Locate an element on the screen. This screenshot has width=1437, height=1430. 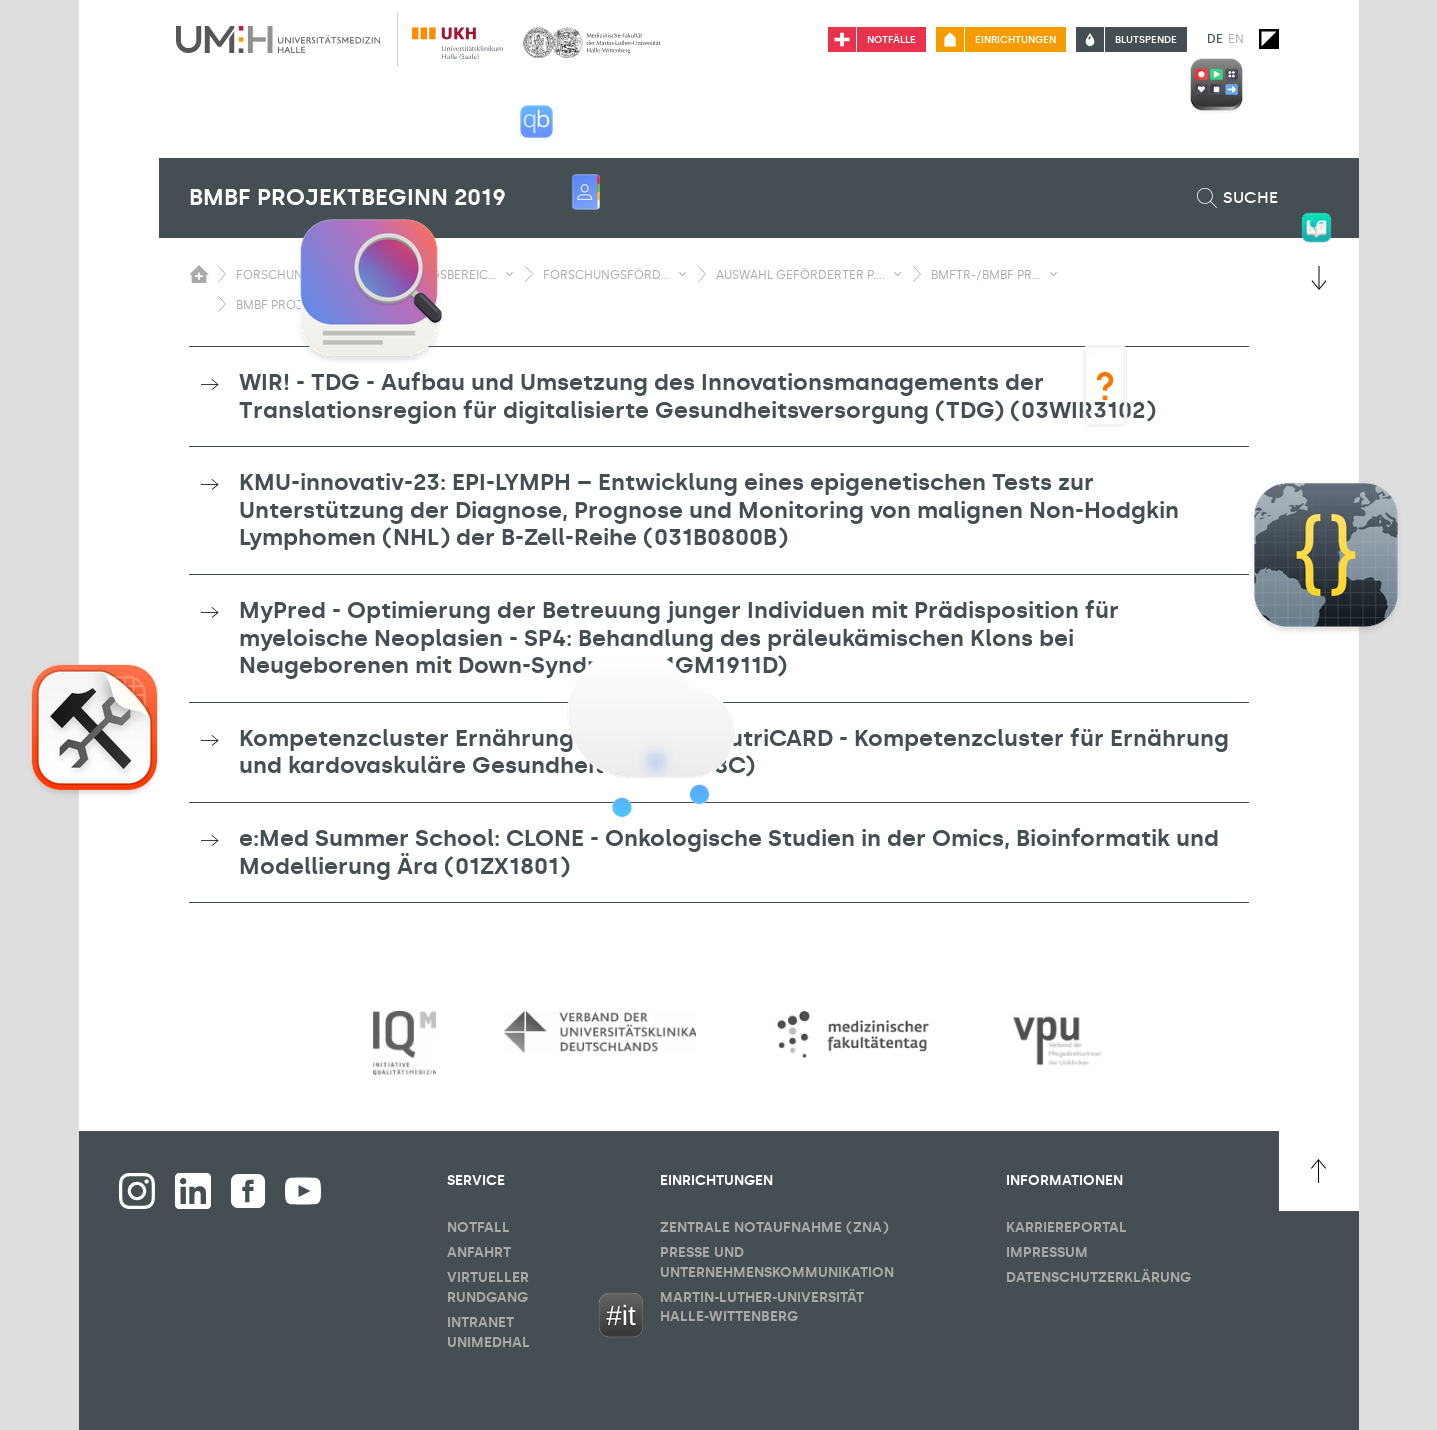
open foliate e-book reader app is located at coordinates (1316, 227).